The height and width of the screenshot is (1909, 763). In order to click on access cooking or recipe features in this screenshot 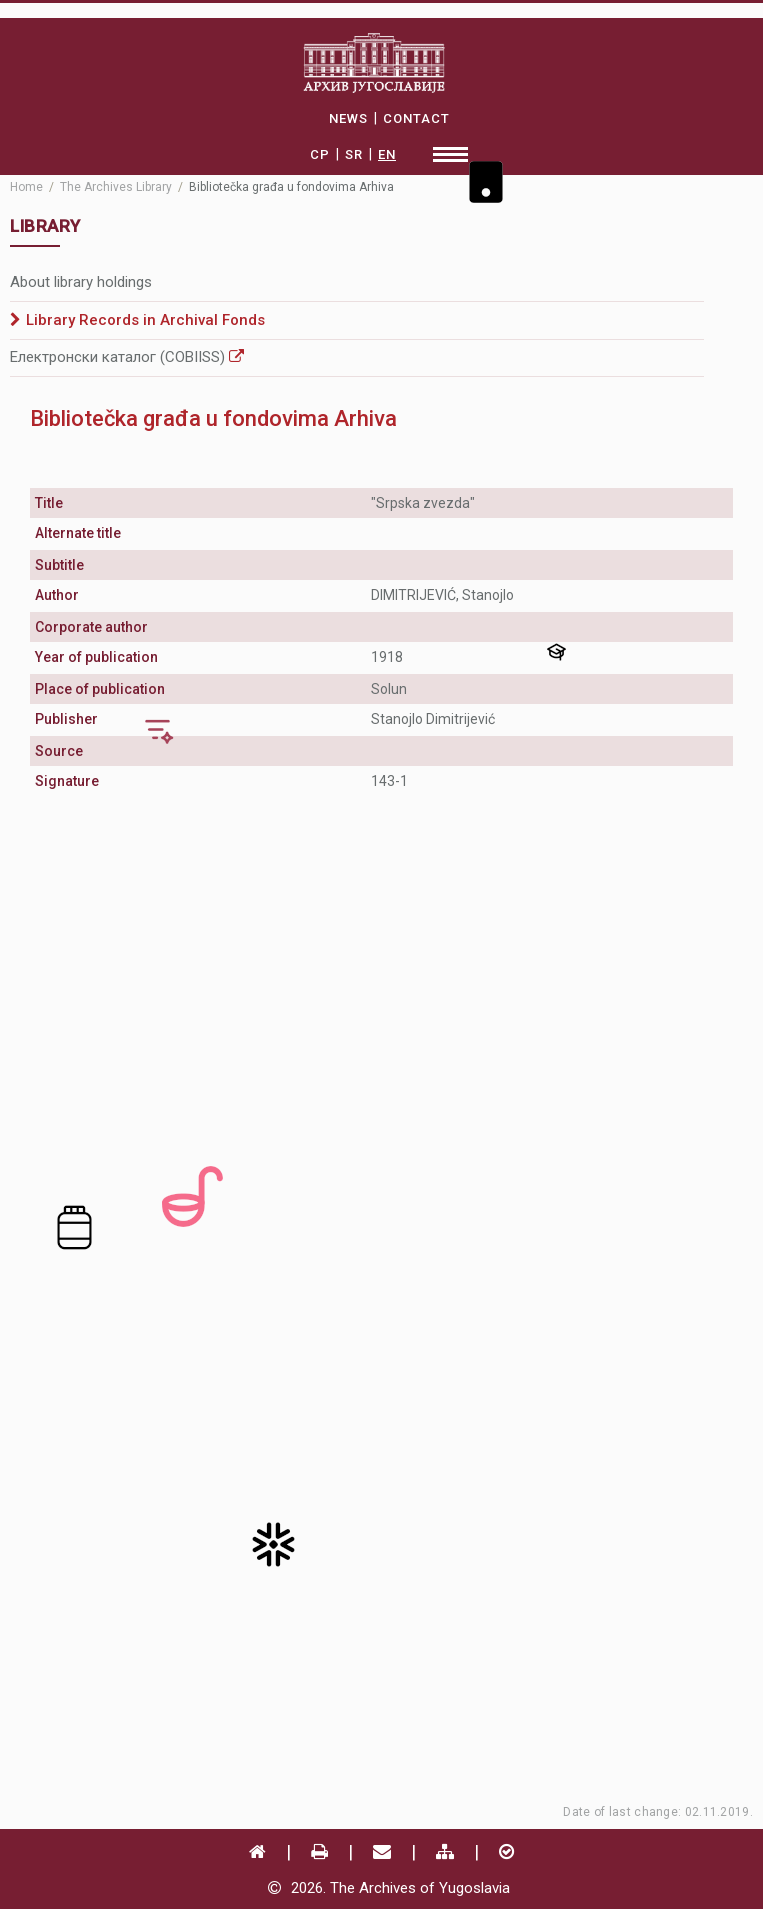, I will do `click(192, 1196)`.